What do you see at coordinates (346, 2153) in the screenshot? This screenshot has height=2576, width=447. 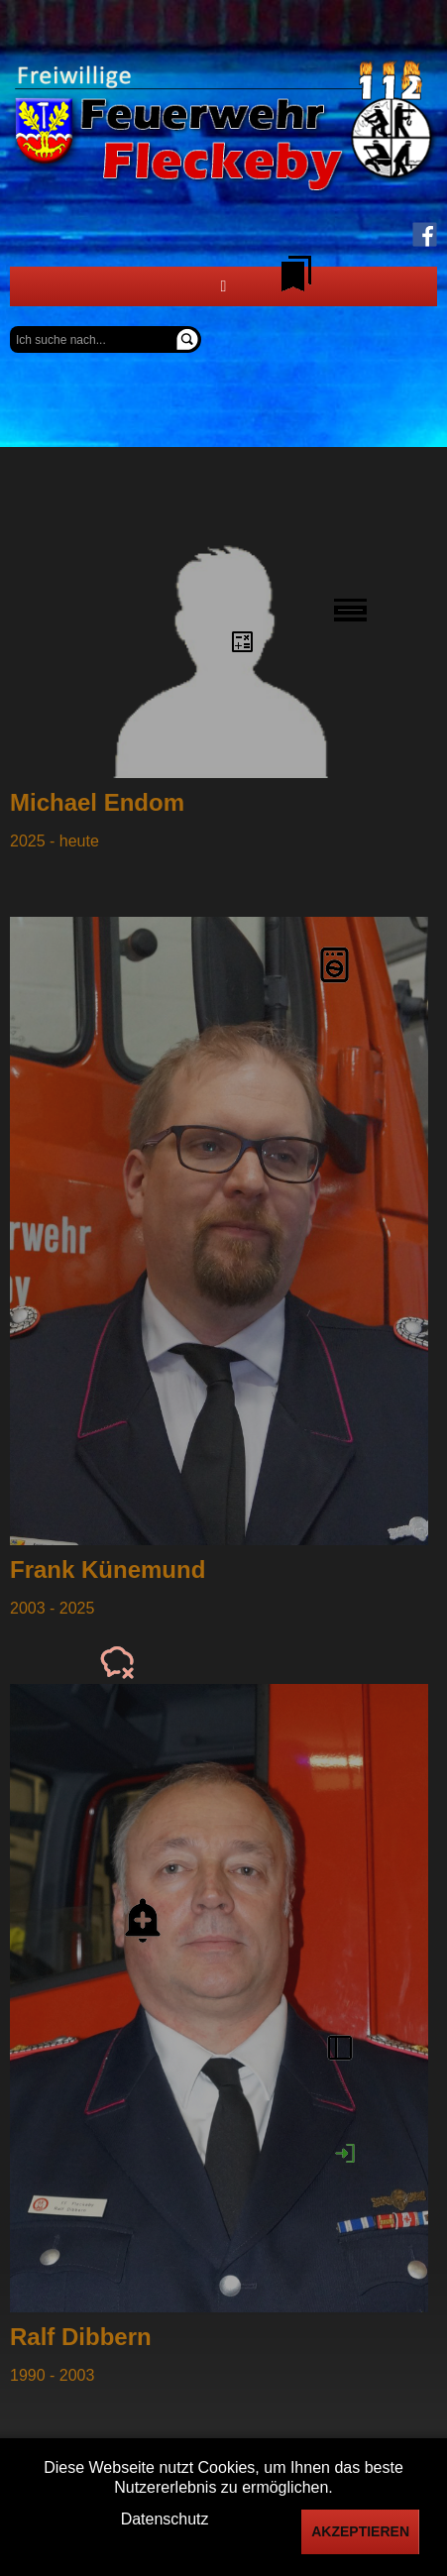 I see `sign in to your account` at bounding box center [346, 2153].